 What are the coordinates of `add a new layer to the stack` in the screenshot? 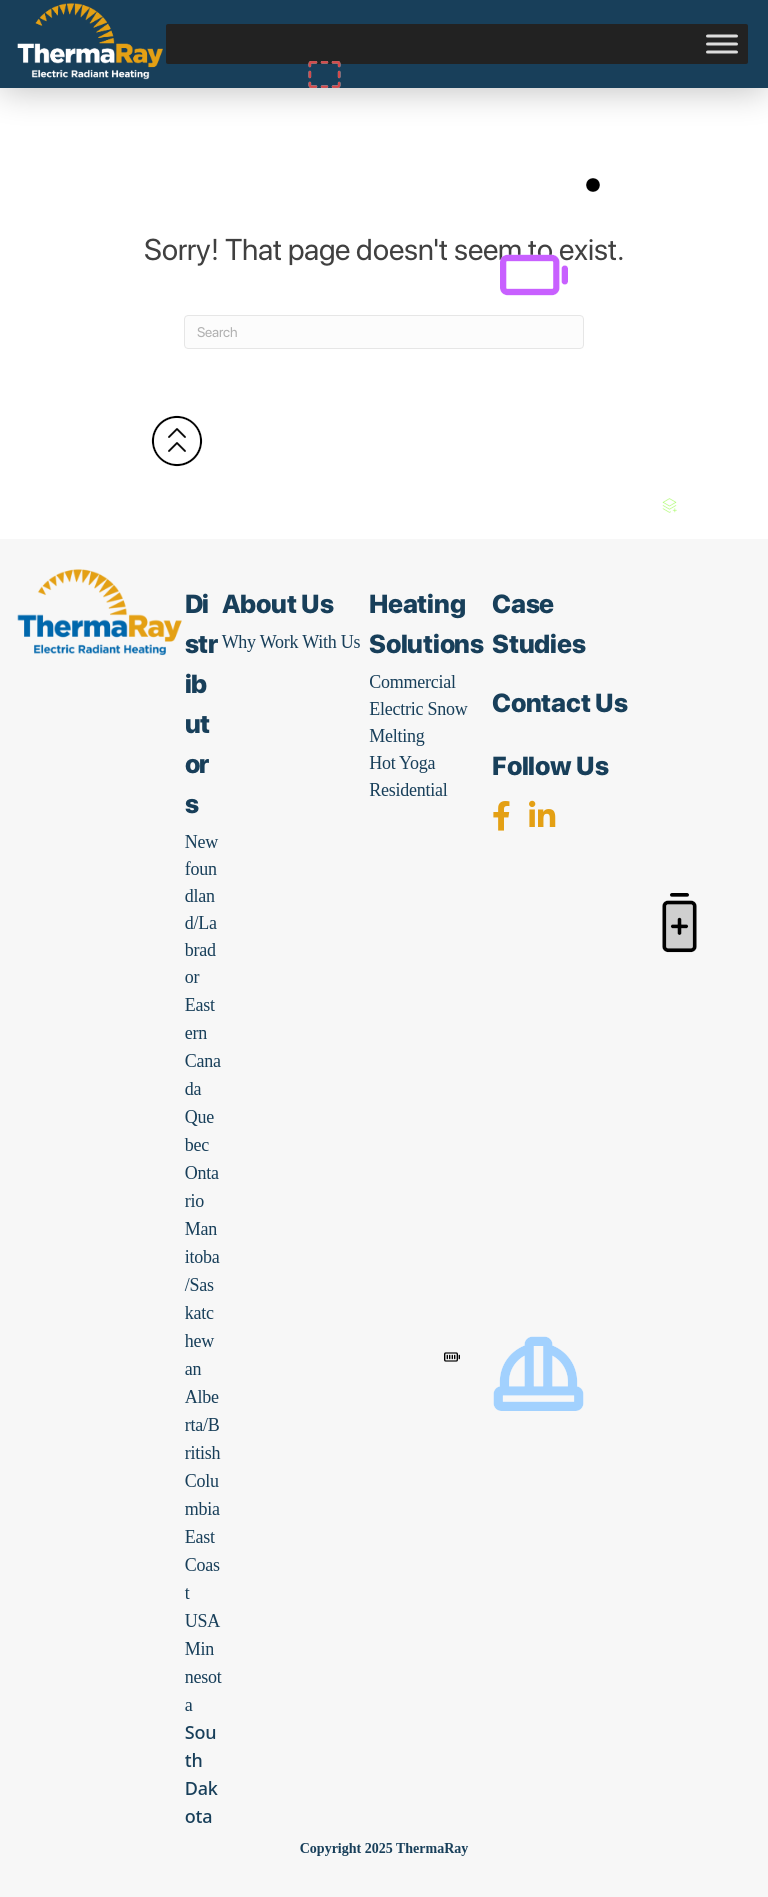 It's located at (669, 505).